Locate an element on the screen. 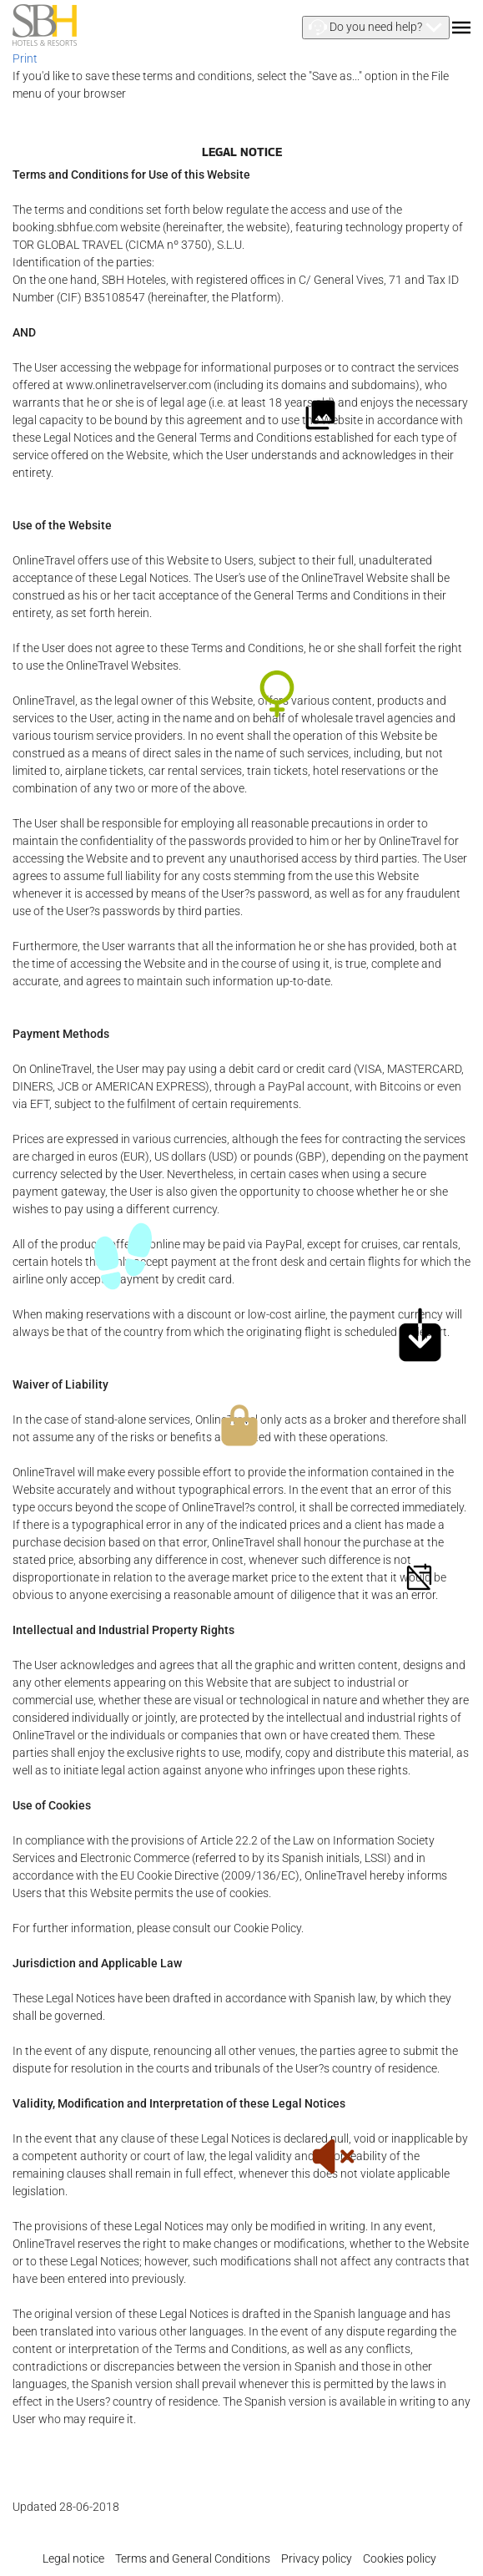 Image resolution: width=483 pixels, height=2576 pixels. calendar feature disabled or unavailable is located at coordinates (419, 1577).